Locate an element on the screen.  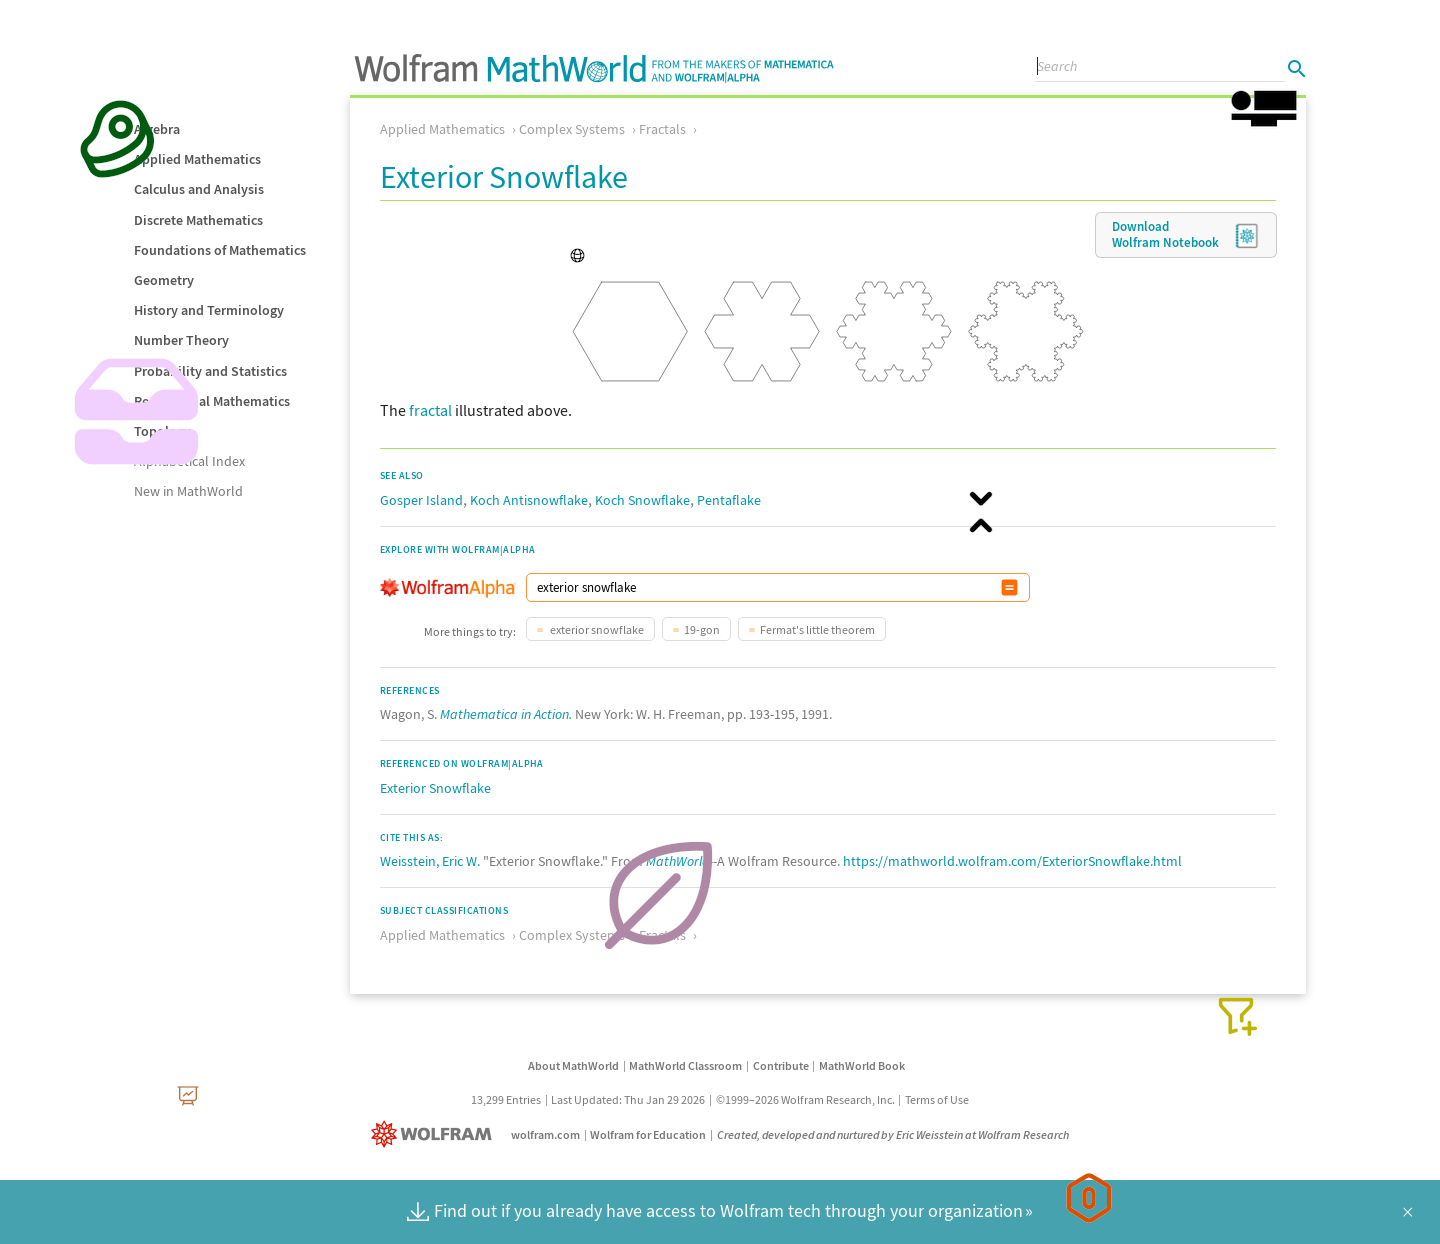
view eco-friendly or sustainable options is located at coordinates (658, 895).